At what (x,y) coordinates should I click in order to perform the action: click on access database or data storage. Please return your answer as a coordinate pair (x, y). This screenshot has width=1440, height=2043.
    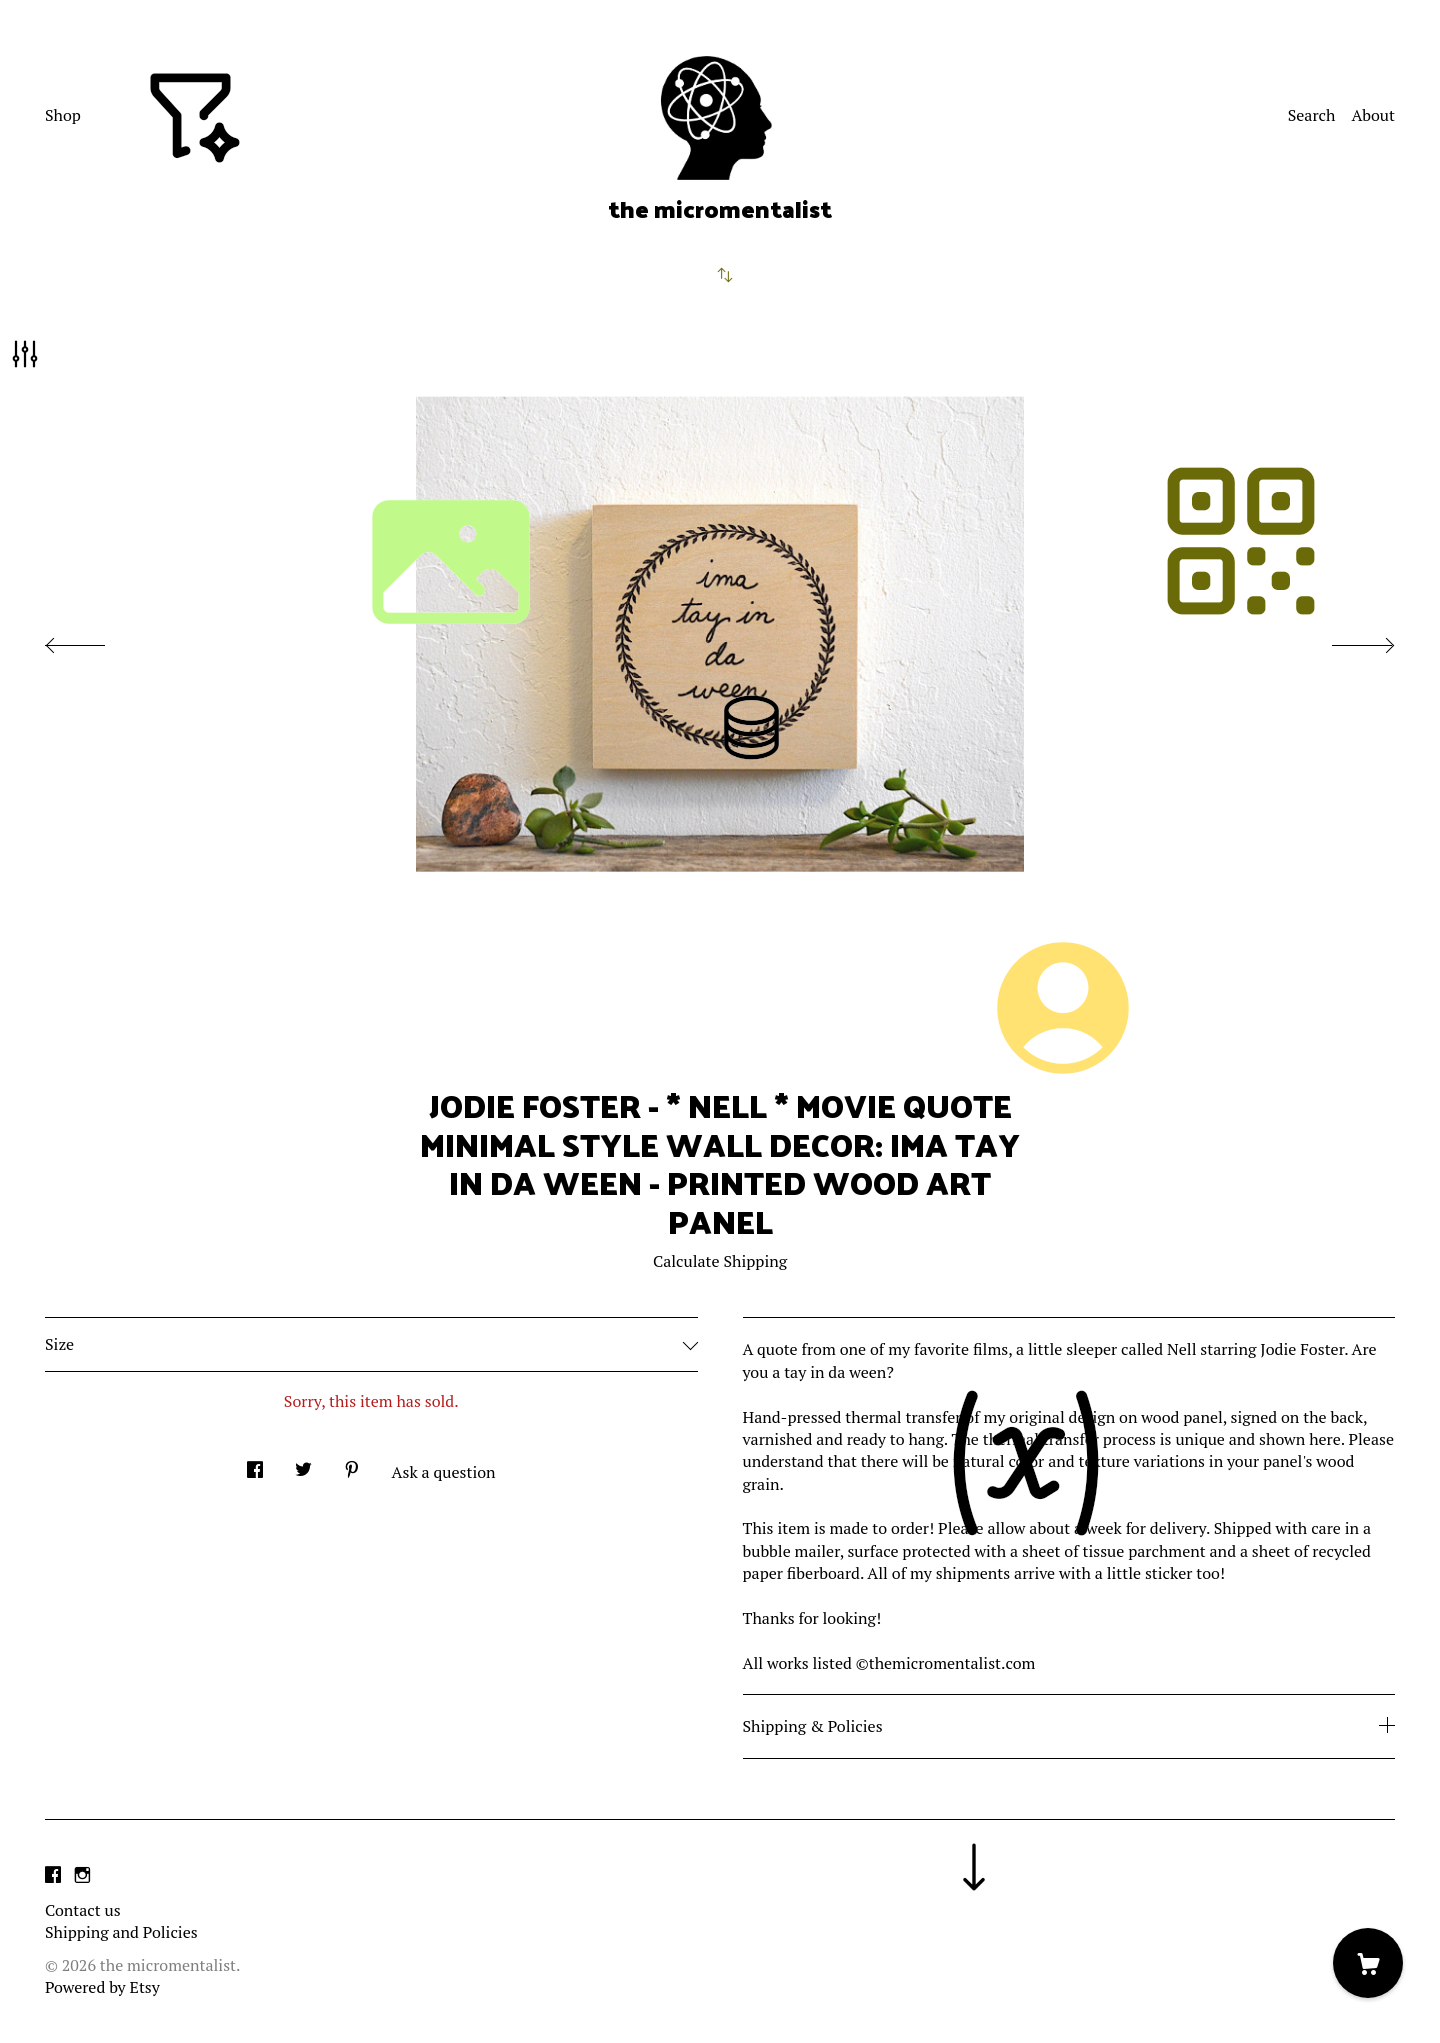
    Looking at the image, I should click on (751, 727).